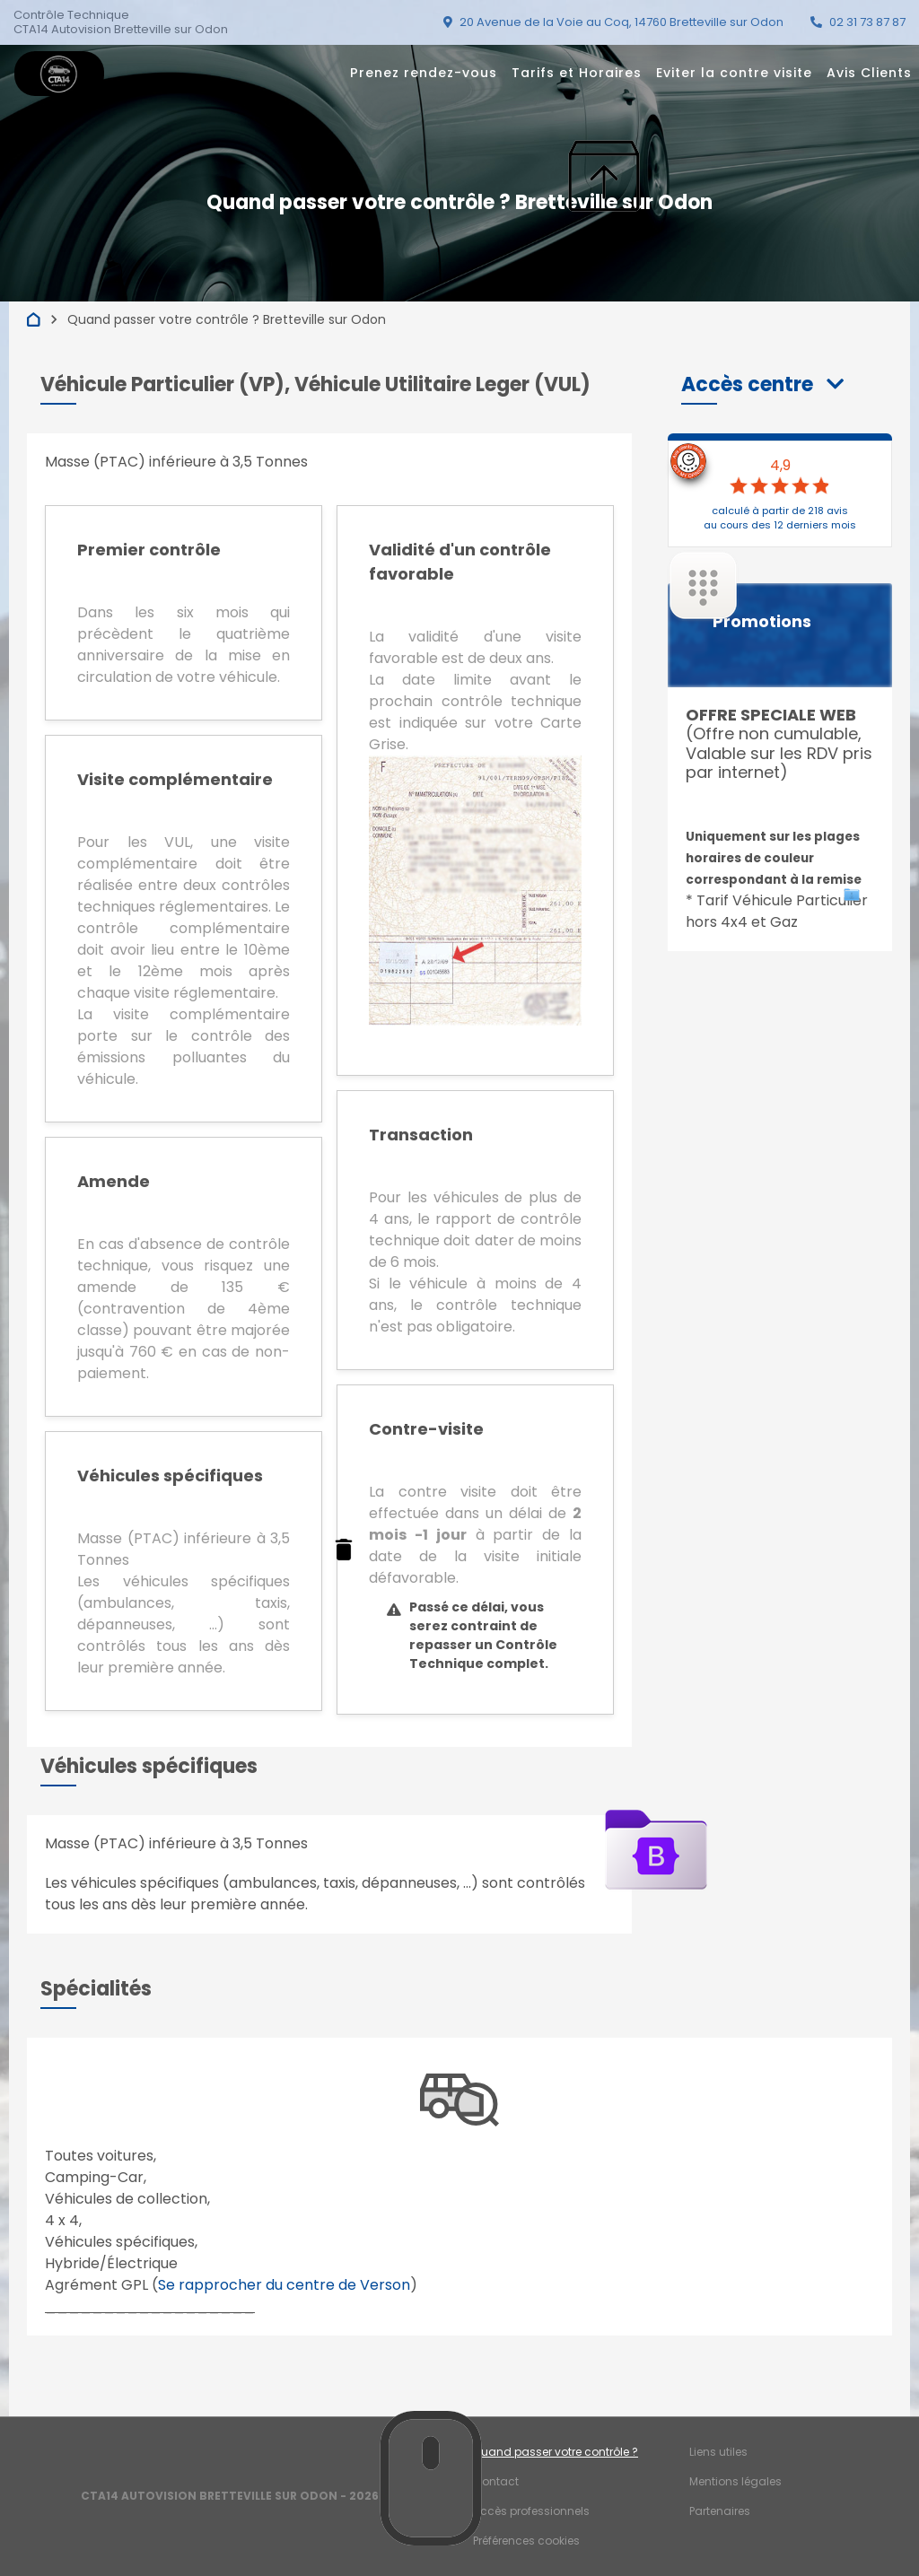  I want to click on upload files to storage, so click(604, 176).